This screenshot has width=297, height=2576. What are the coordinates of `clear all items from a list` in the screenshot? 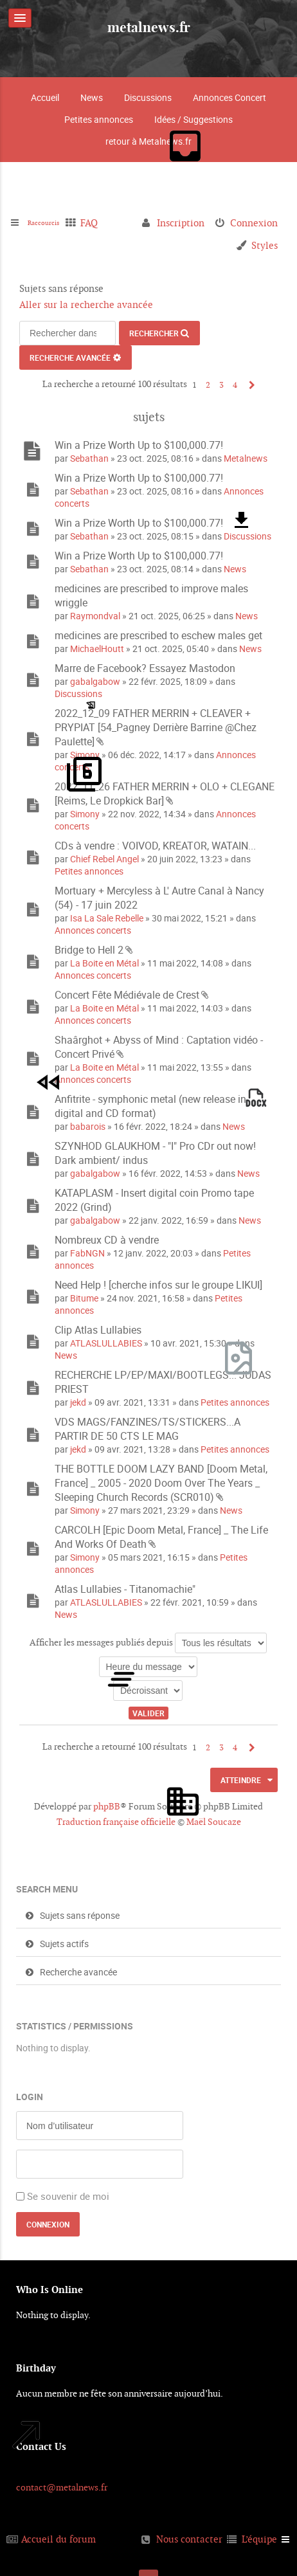 It's located at (121, 1679).